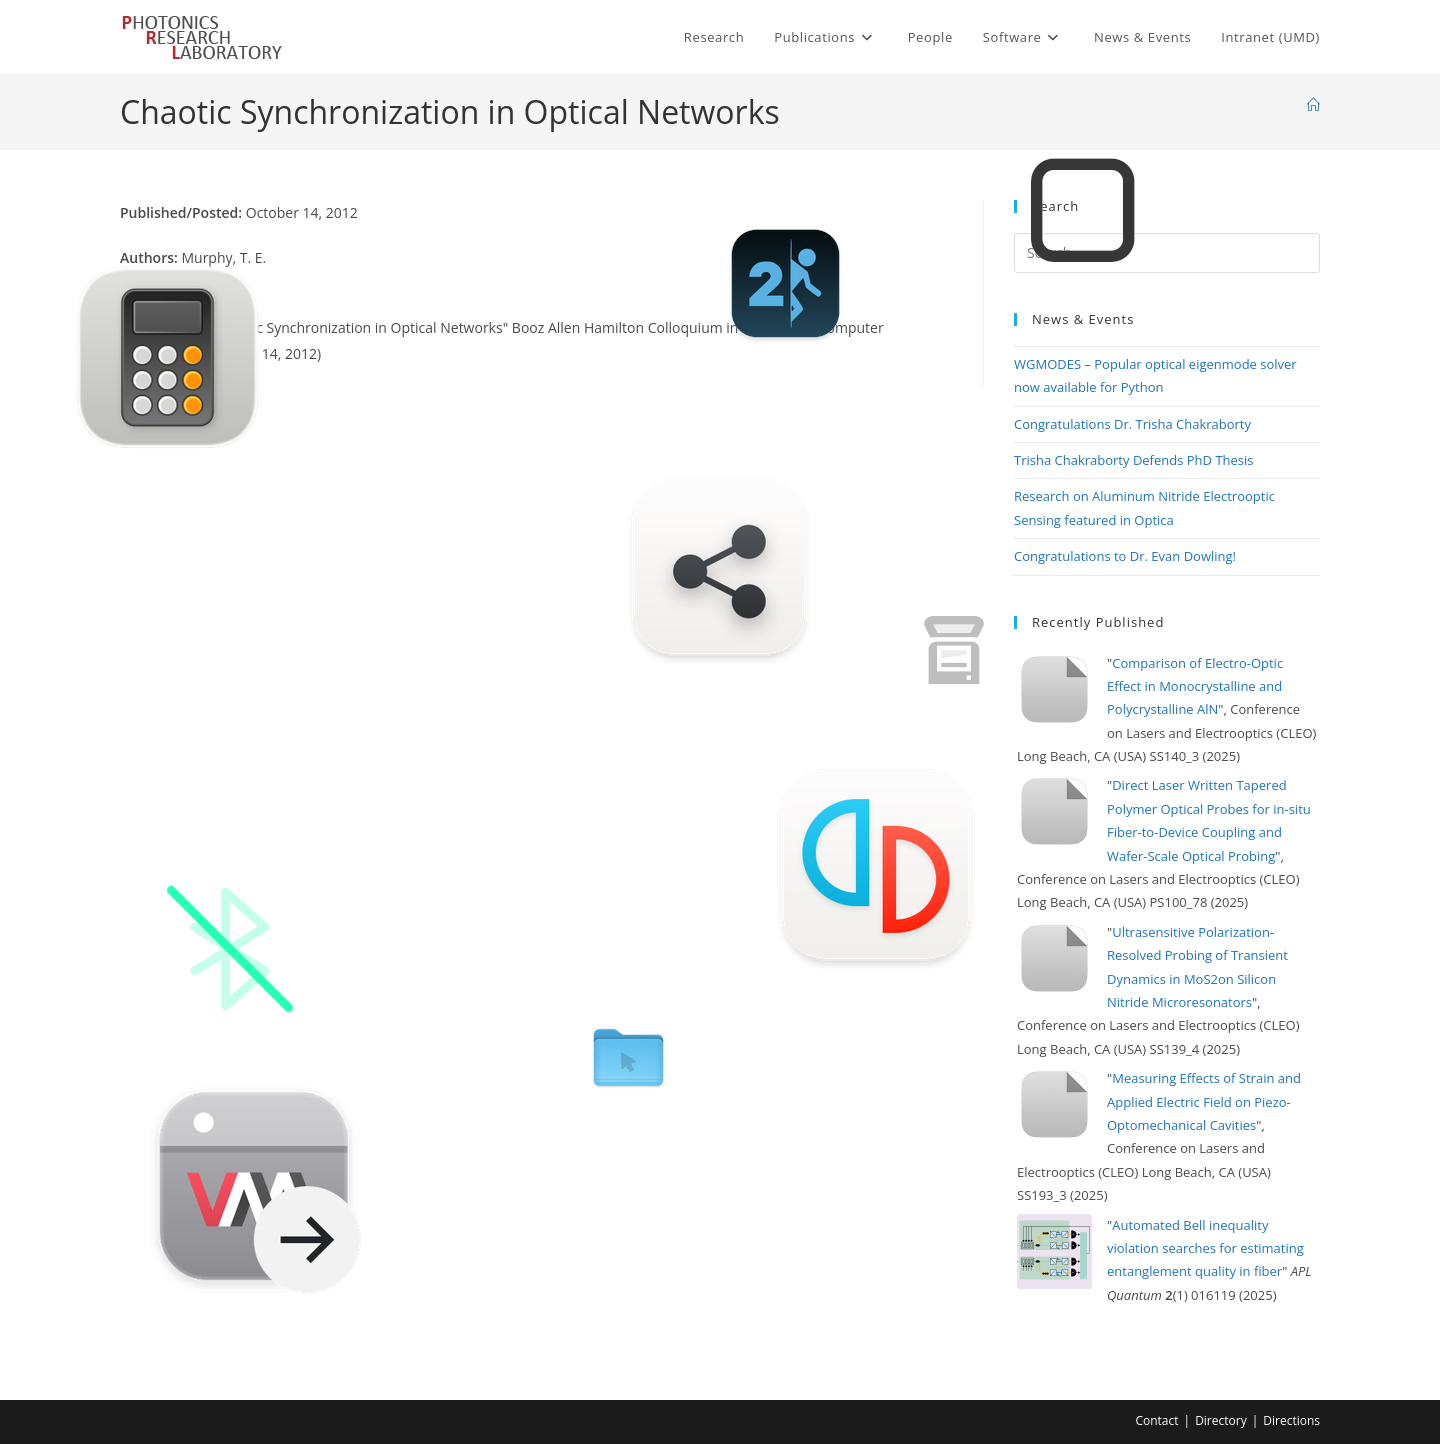  What do you see at coordinates (1054, 239) in the screenshot?
I see `empty checkbox or selection state` at bounding box center [1054, 239].